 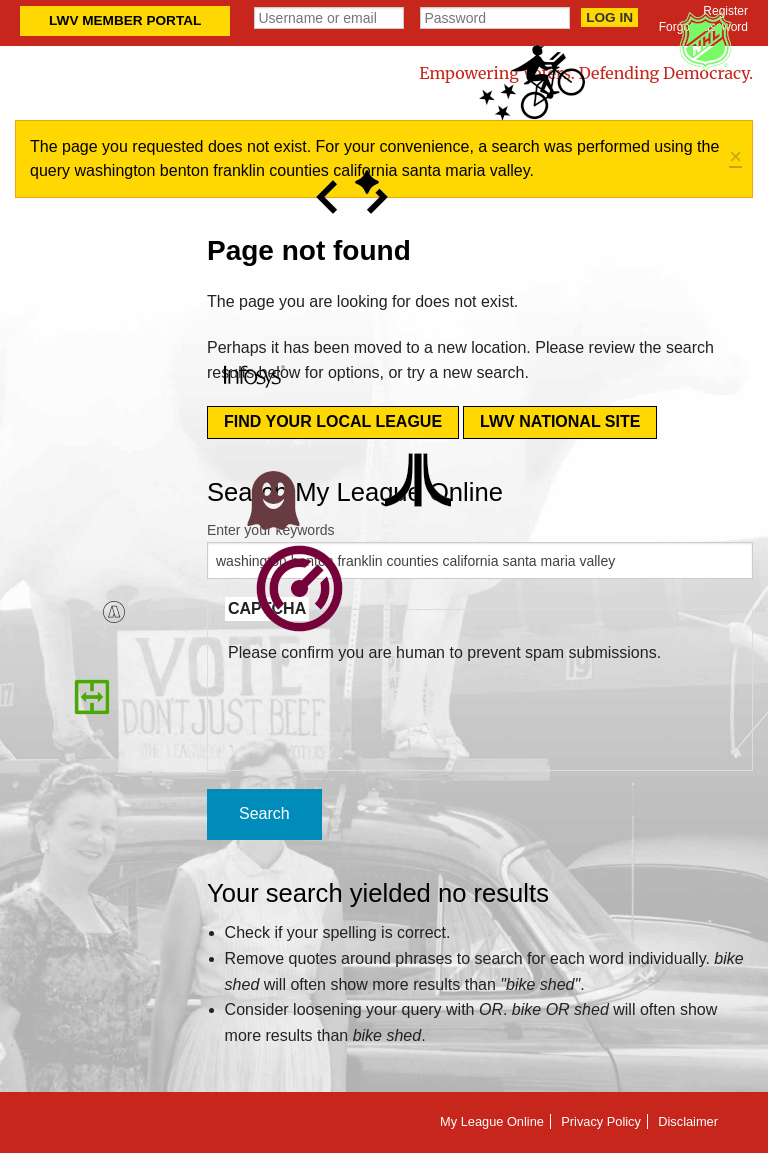 What do you see at coordinates (114, 612) in the screenshot?
I see `open akiflow productivity app` at bounding box center [114, 612].